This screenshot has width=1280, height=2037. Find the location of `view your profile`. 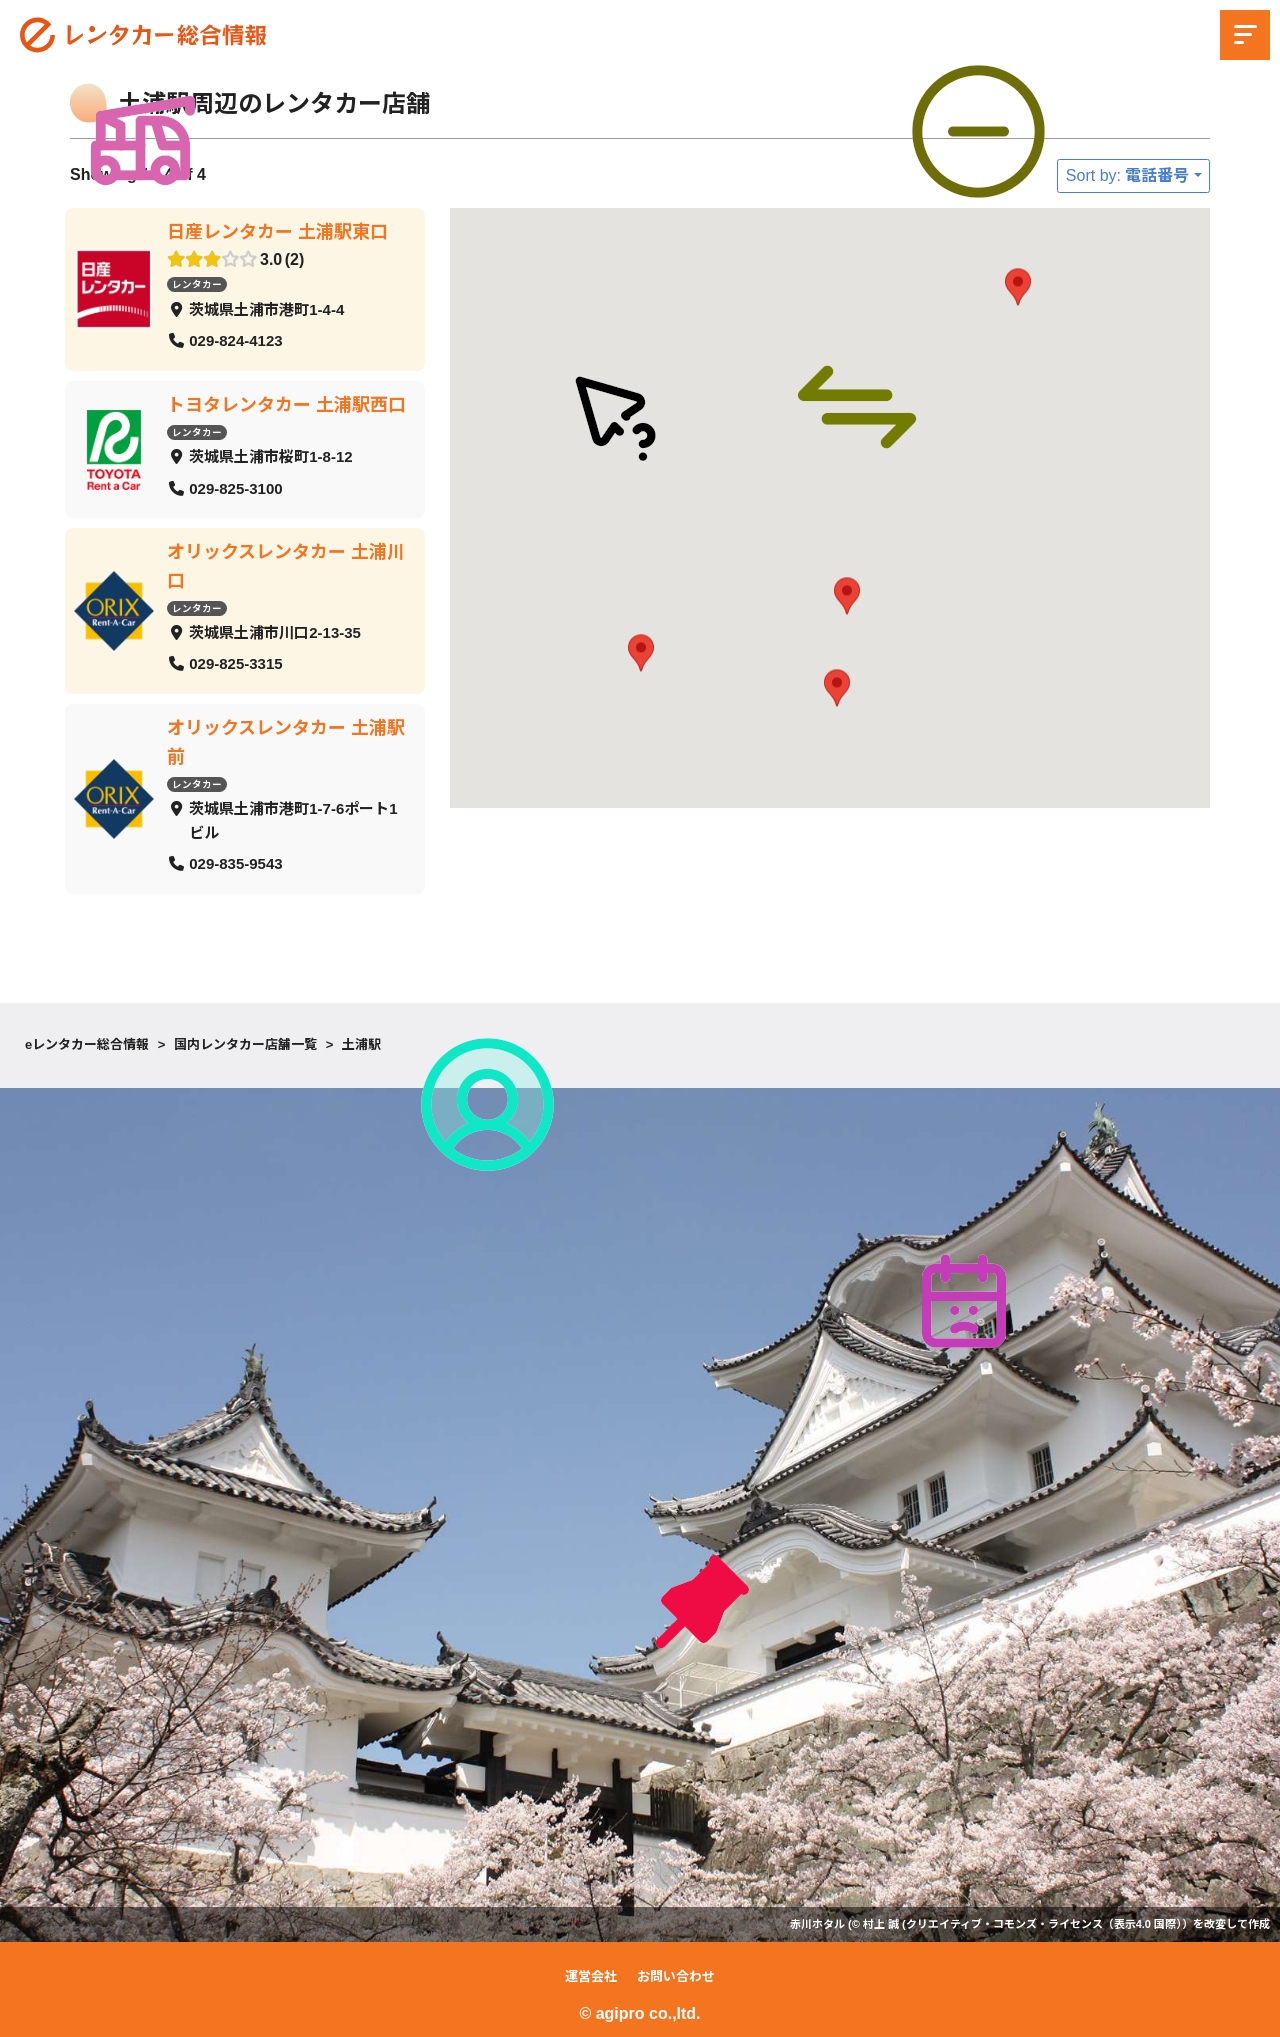

view your profile is located at coordinates (487, 1104).